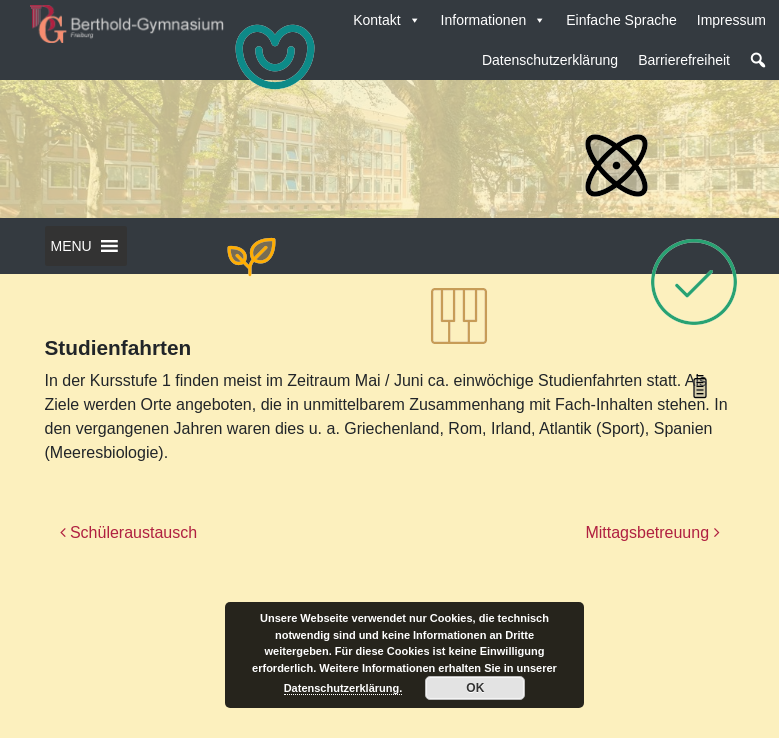  I want to click on confirms a completed action or task, so click(694, 282).